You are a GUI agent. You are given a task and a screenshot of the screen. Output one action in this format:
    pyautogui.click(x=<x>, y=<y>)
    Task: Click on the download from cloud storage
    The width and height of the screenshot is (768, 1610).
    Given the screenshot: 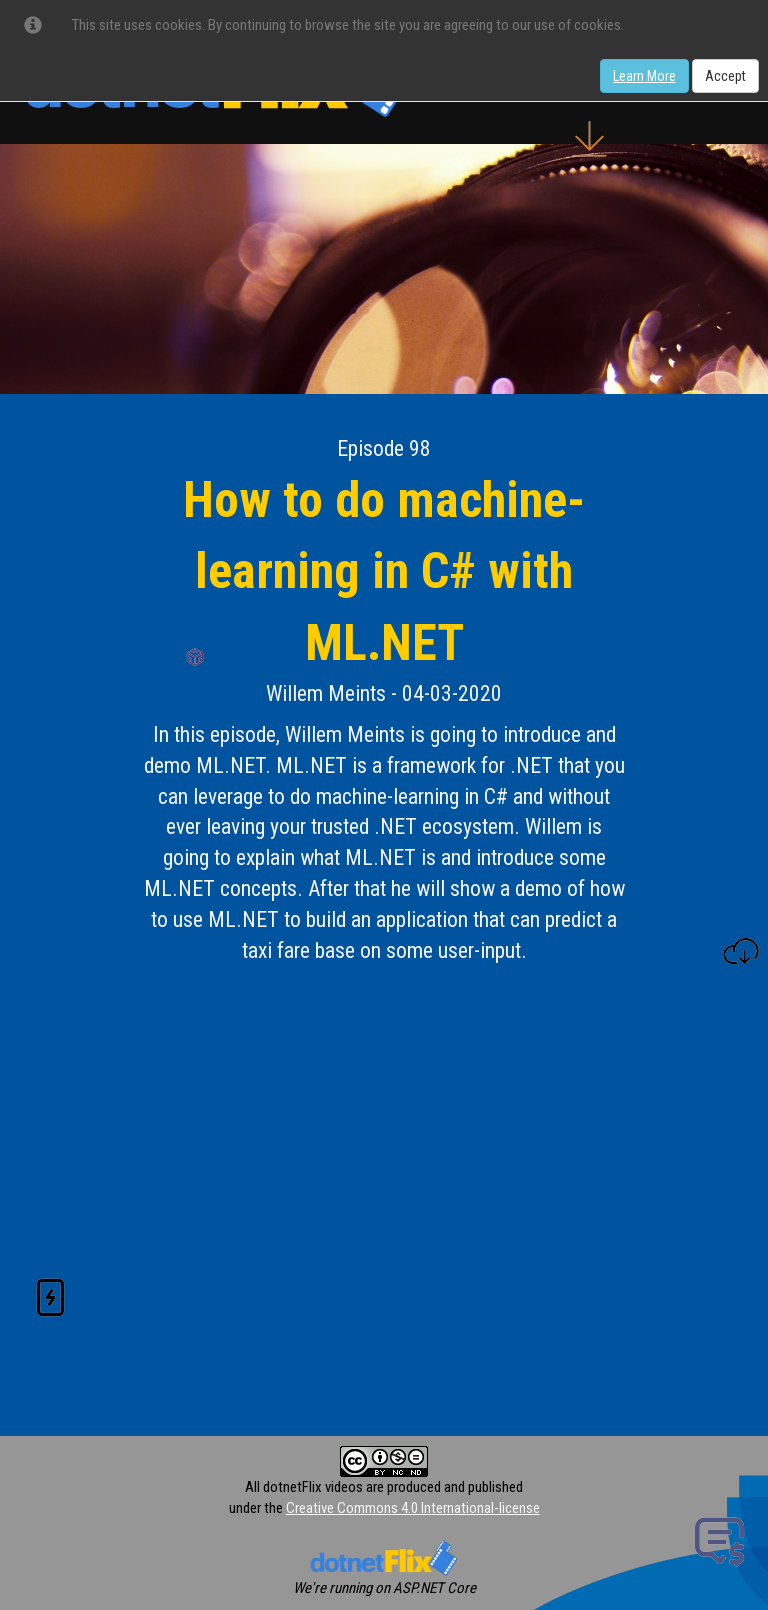 What is the action you would take?
    pyautogui.click(x=741, y=951)
    